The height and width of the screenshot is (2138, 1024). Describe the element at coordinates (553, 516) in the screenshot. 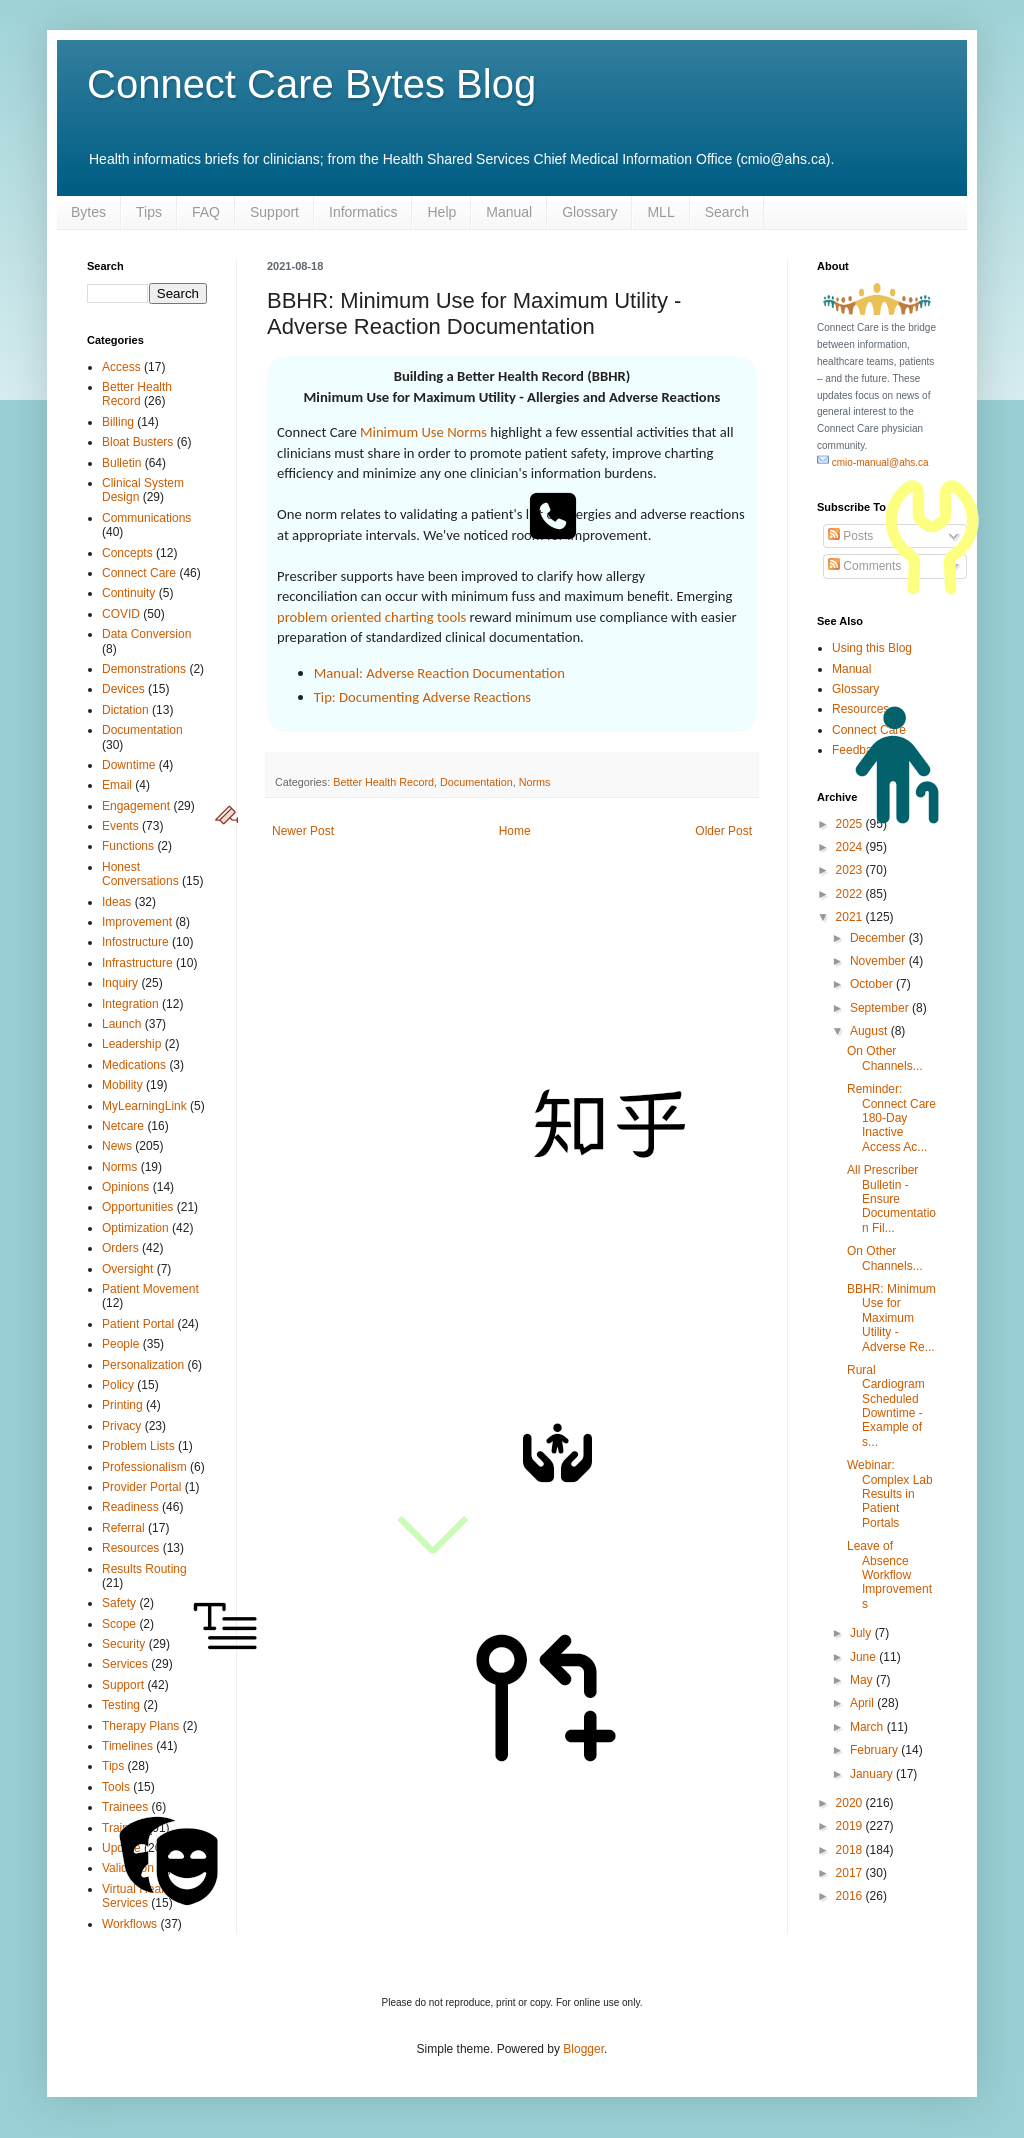

I see `tap to make a phone call` at that location.